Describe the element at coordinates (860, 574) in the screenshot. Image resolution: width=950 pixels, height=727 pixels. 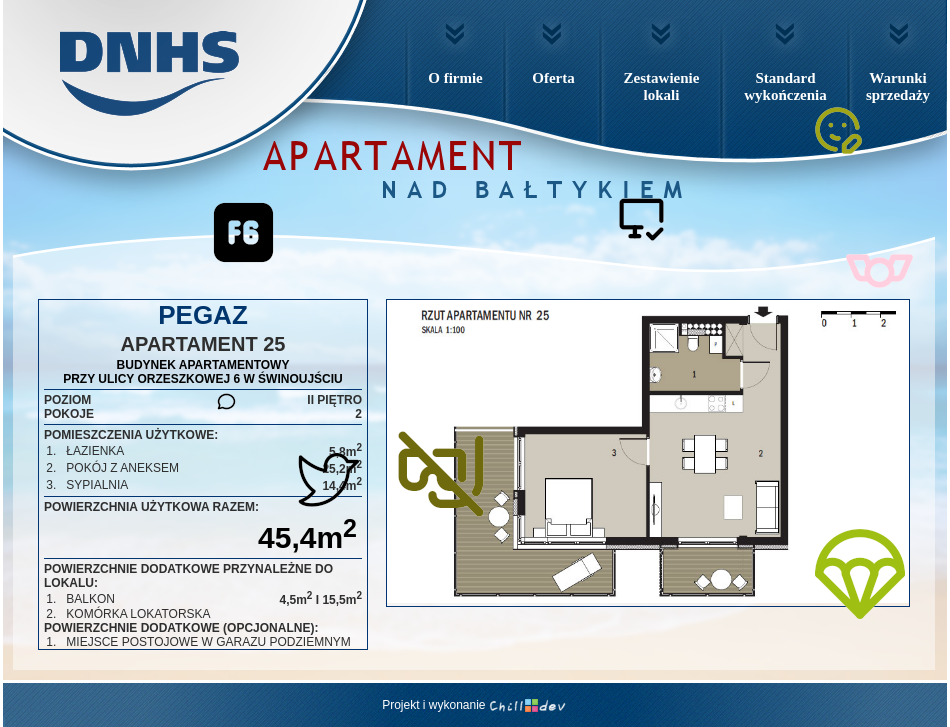
I see `access emergency or backup support options` at that location.